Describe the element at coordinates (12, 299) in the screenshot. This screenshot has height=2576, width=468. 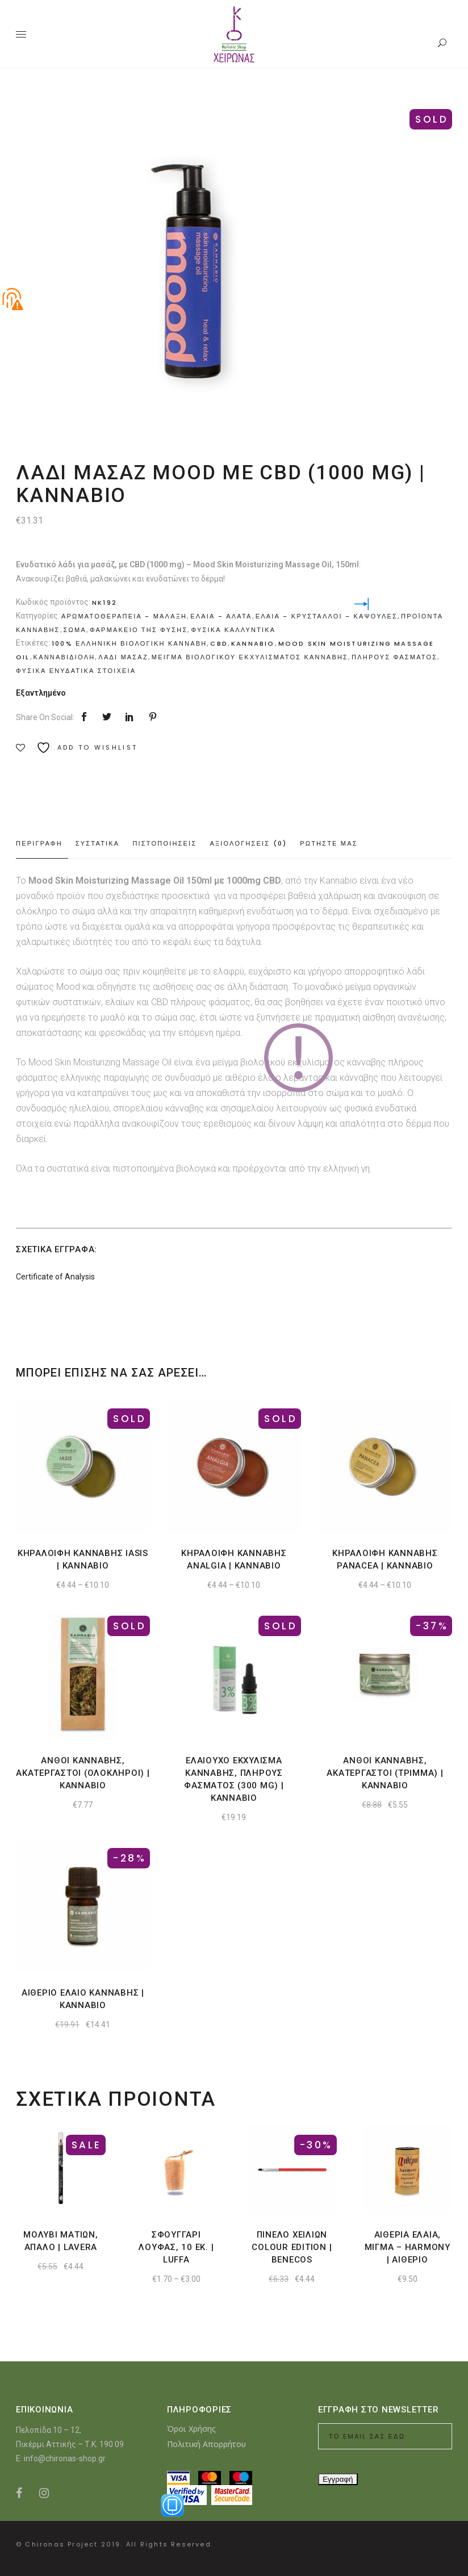
I see `fingerprint authentication error or failure` at that location.